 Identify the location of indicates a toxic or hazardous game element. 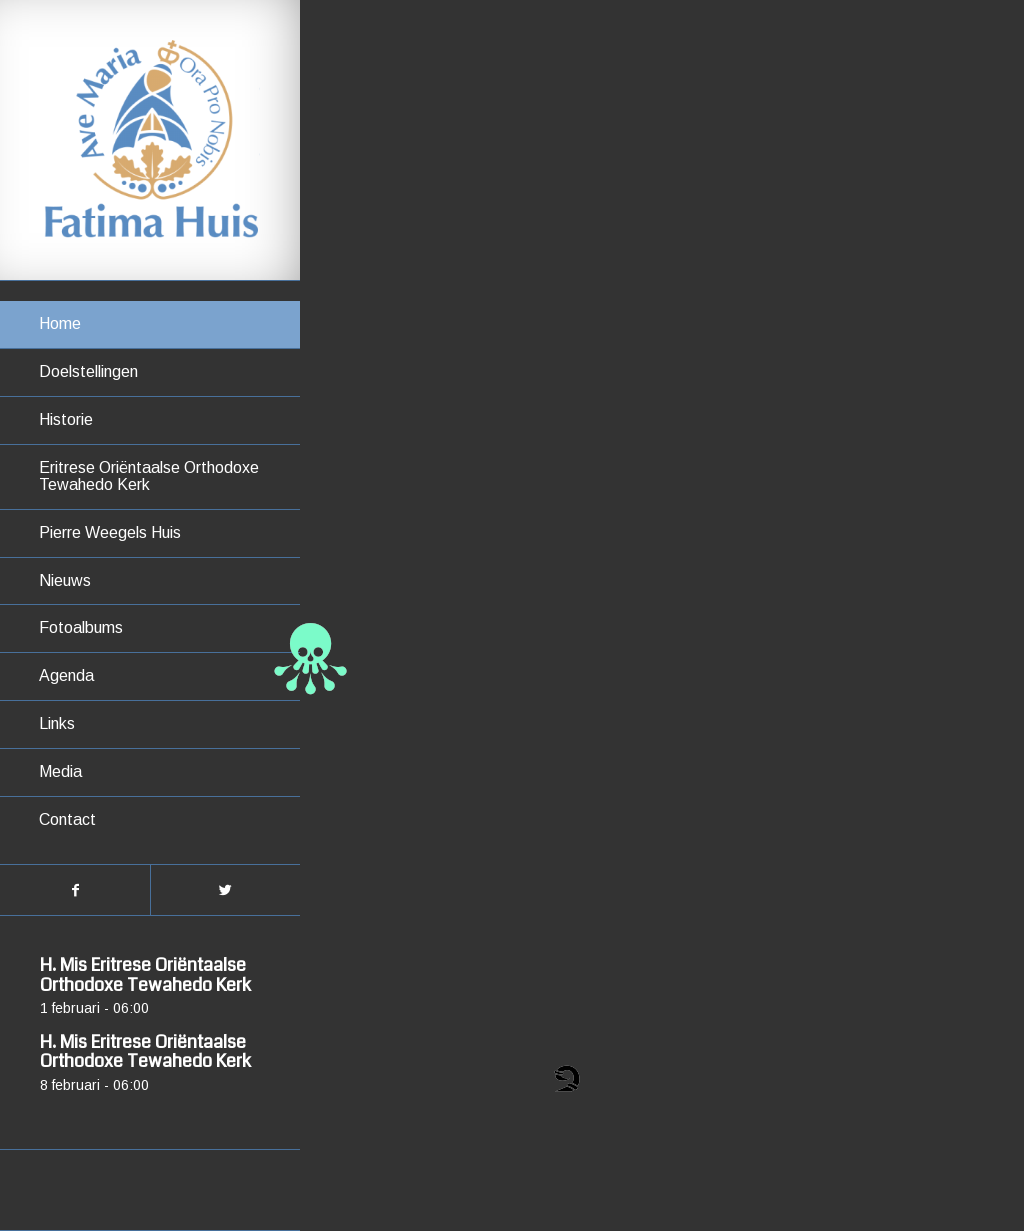
(310, 658).